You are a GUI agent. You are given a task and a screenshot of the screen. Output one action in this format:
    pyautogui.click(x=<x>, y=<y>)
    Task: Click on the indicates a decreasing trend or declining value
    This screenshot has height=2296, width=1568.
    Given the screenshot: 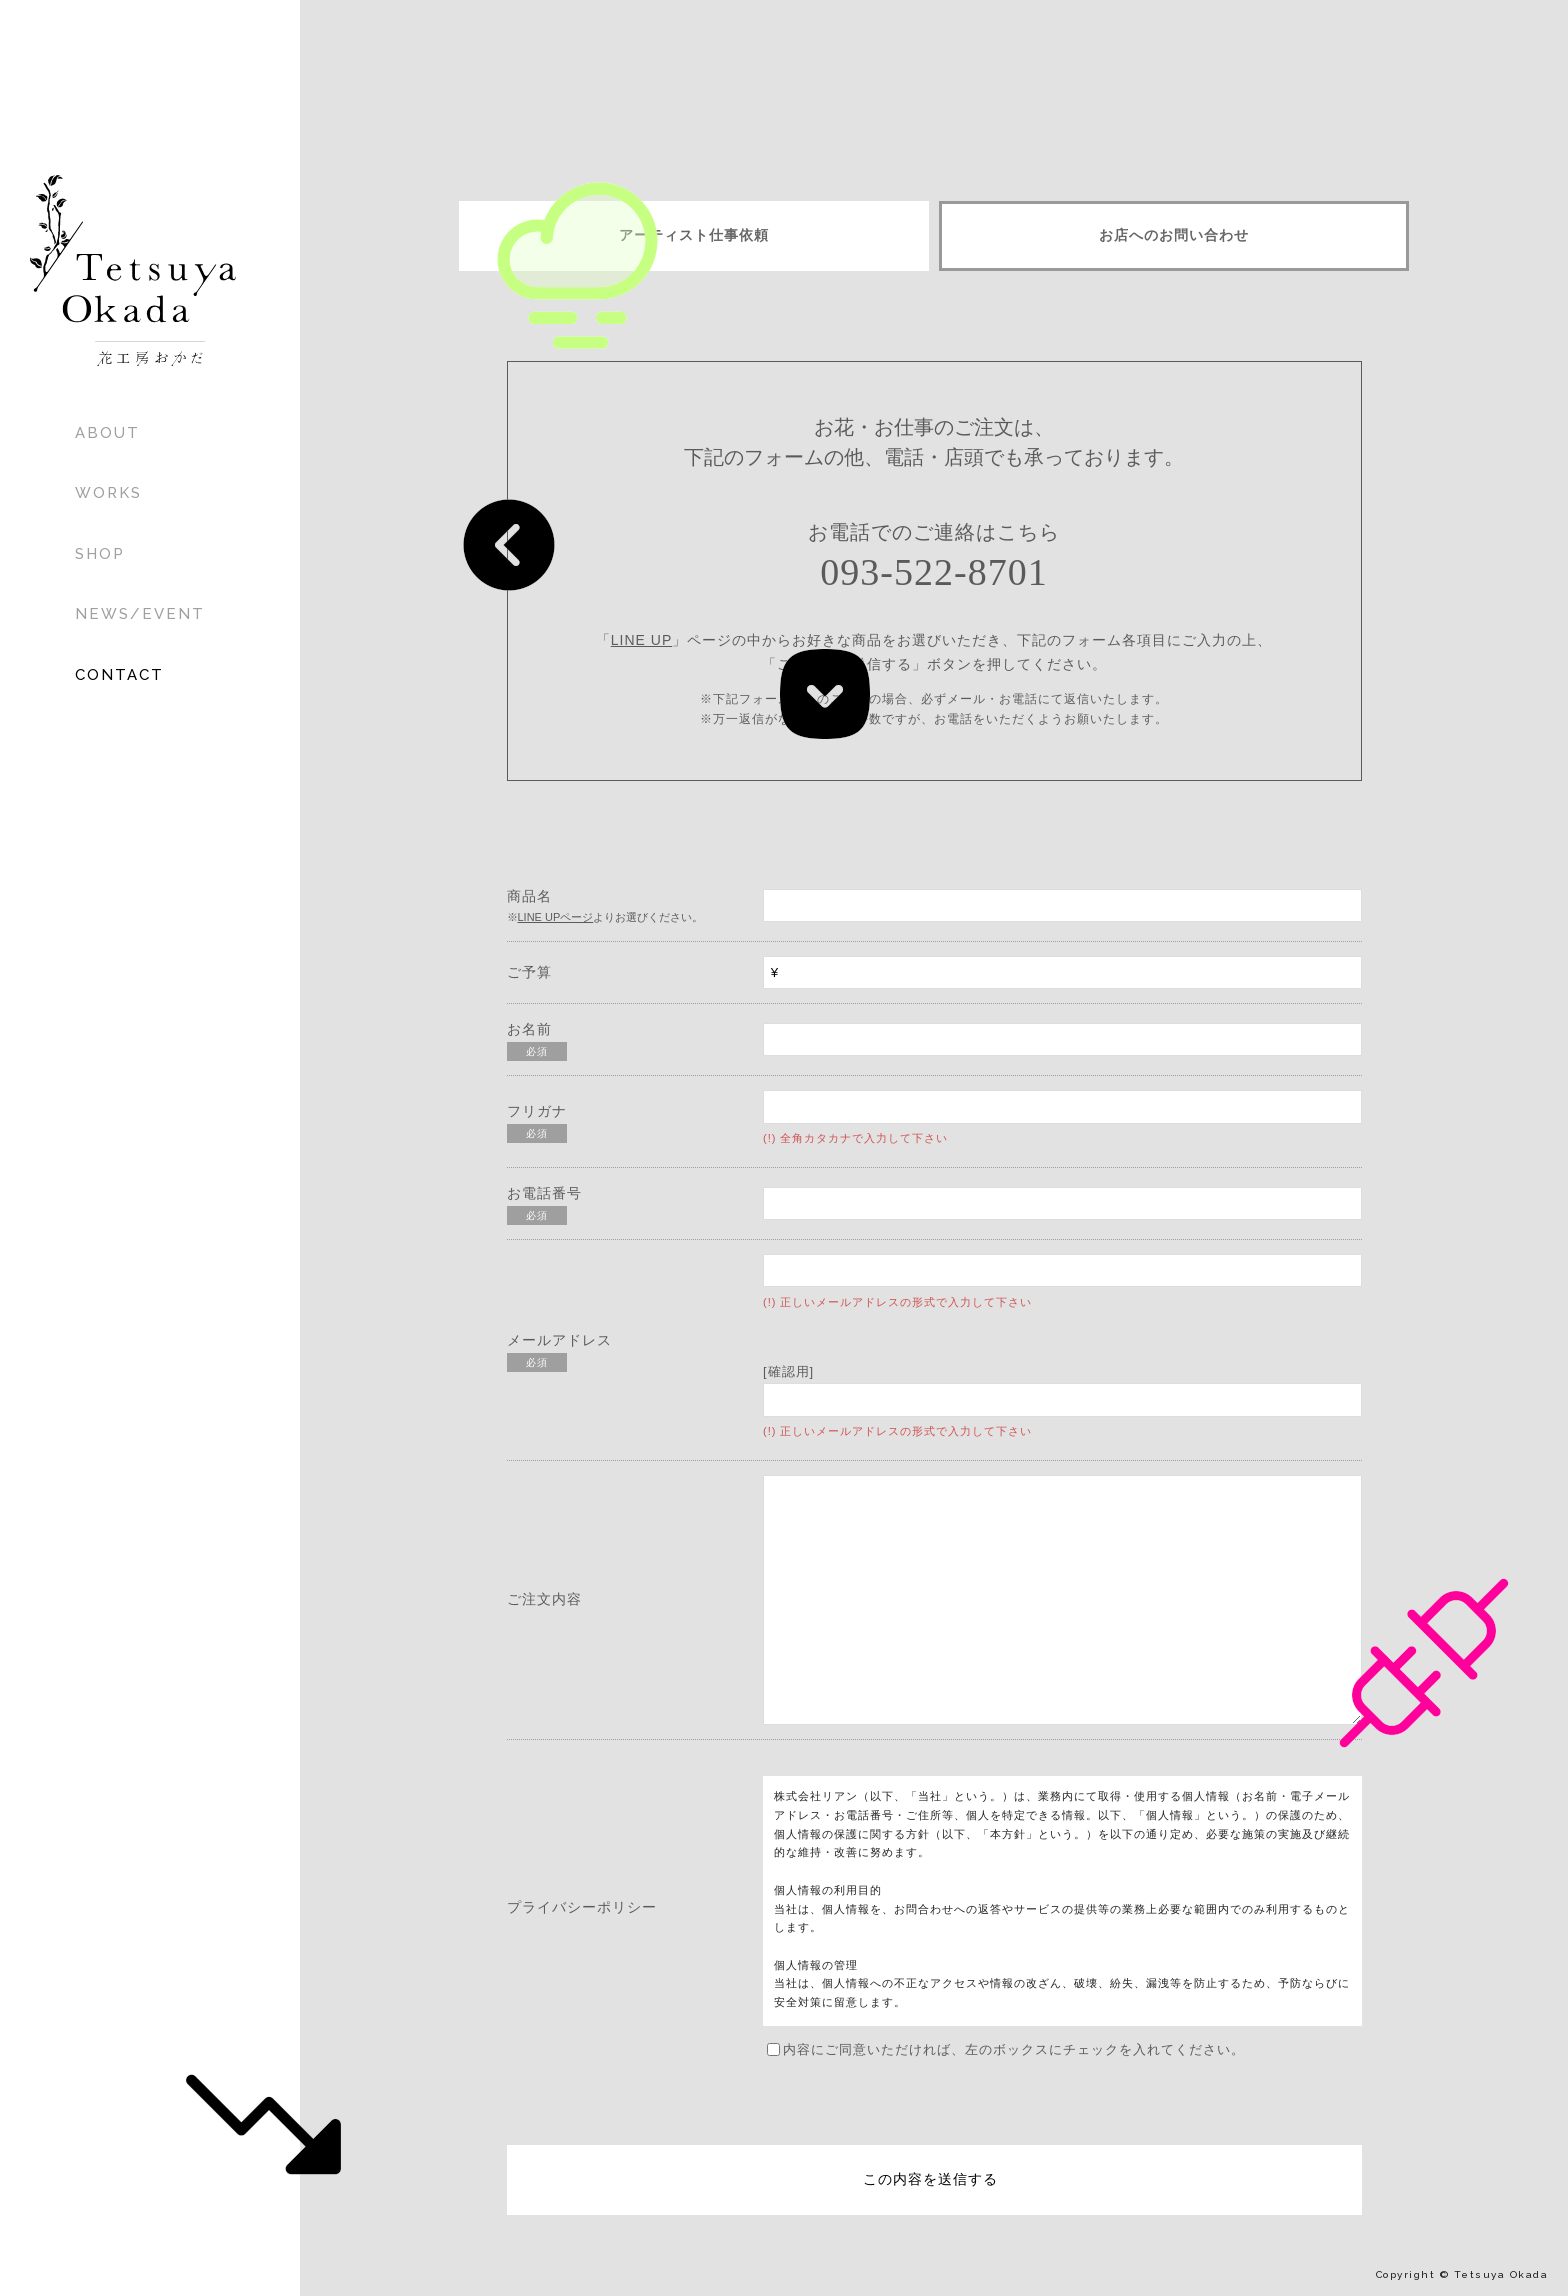 What is the action you would take?
    pyautogui.click(x=263, y=2124)
    